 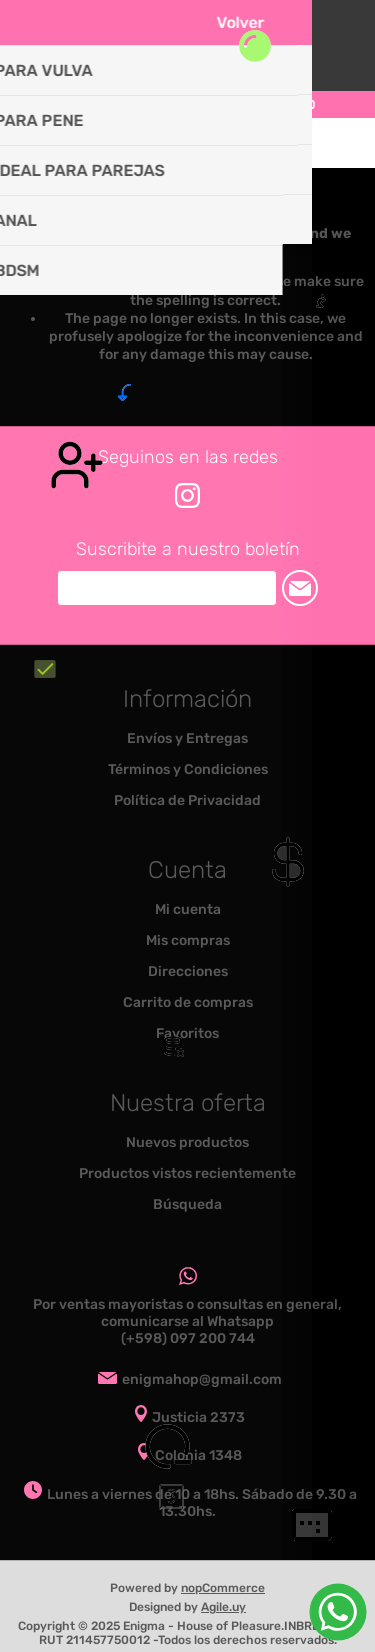 What do you see at coordinates (171, 1496) in the screenshot?
I see `indicates step 3 in a multi-step process` at bounding box center [171, 1496].